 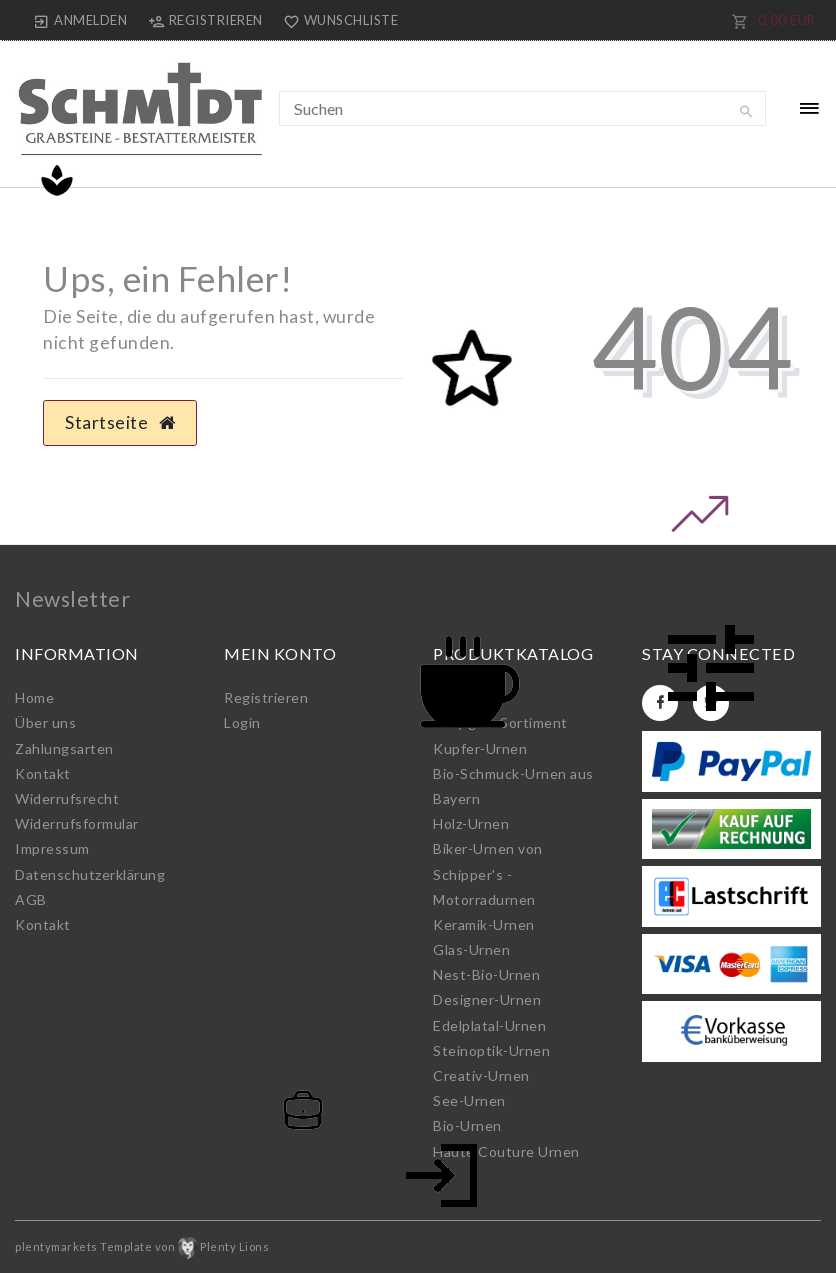 What do you see at coordinates (711, 668) in the screenshot?
I see `adjust settings or preferences` at bounding box center [711, 668].